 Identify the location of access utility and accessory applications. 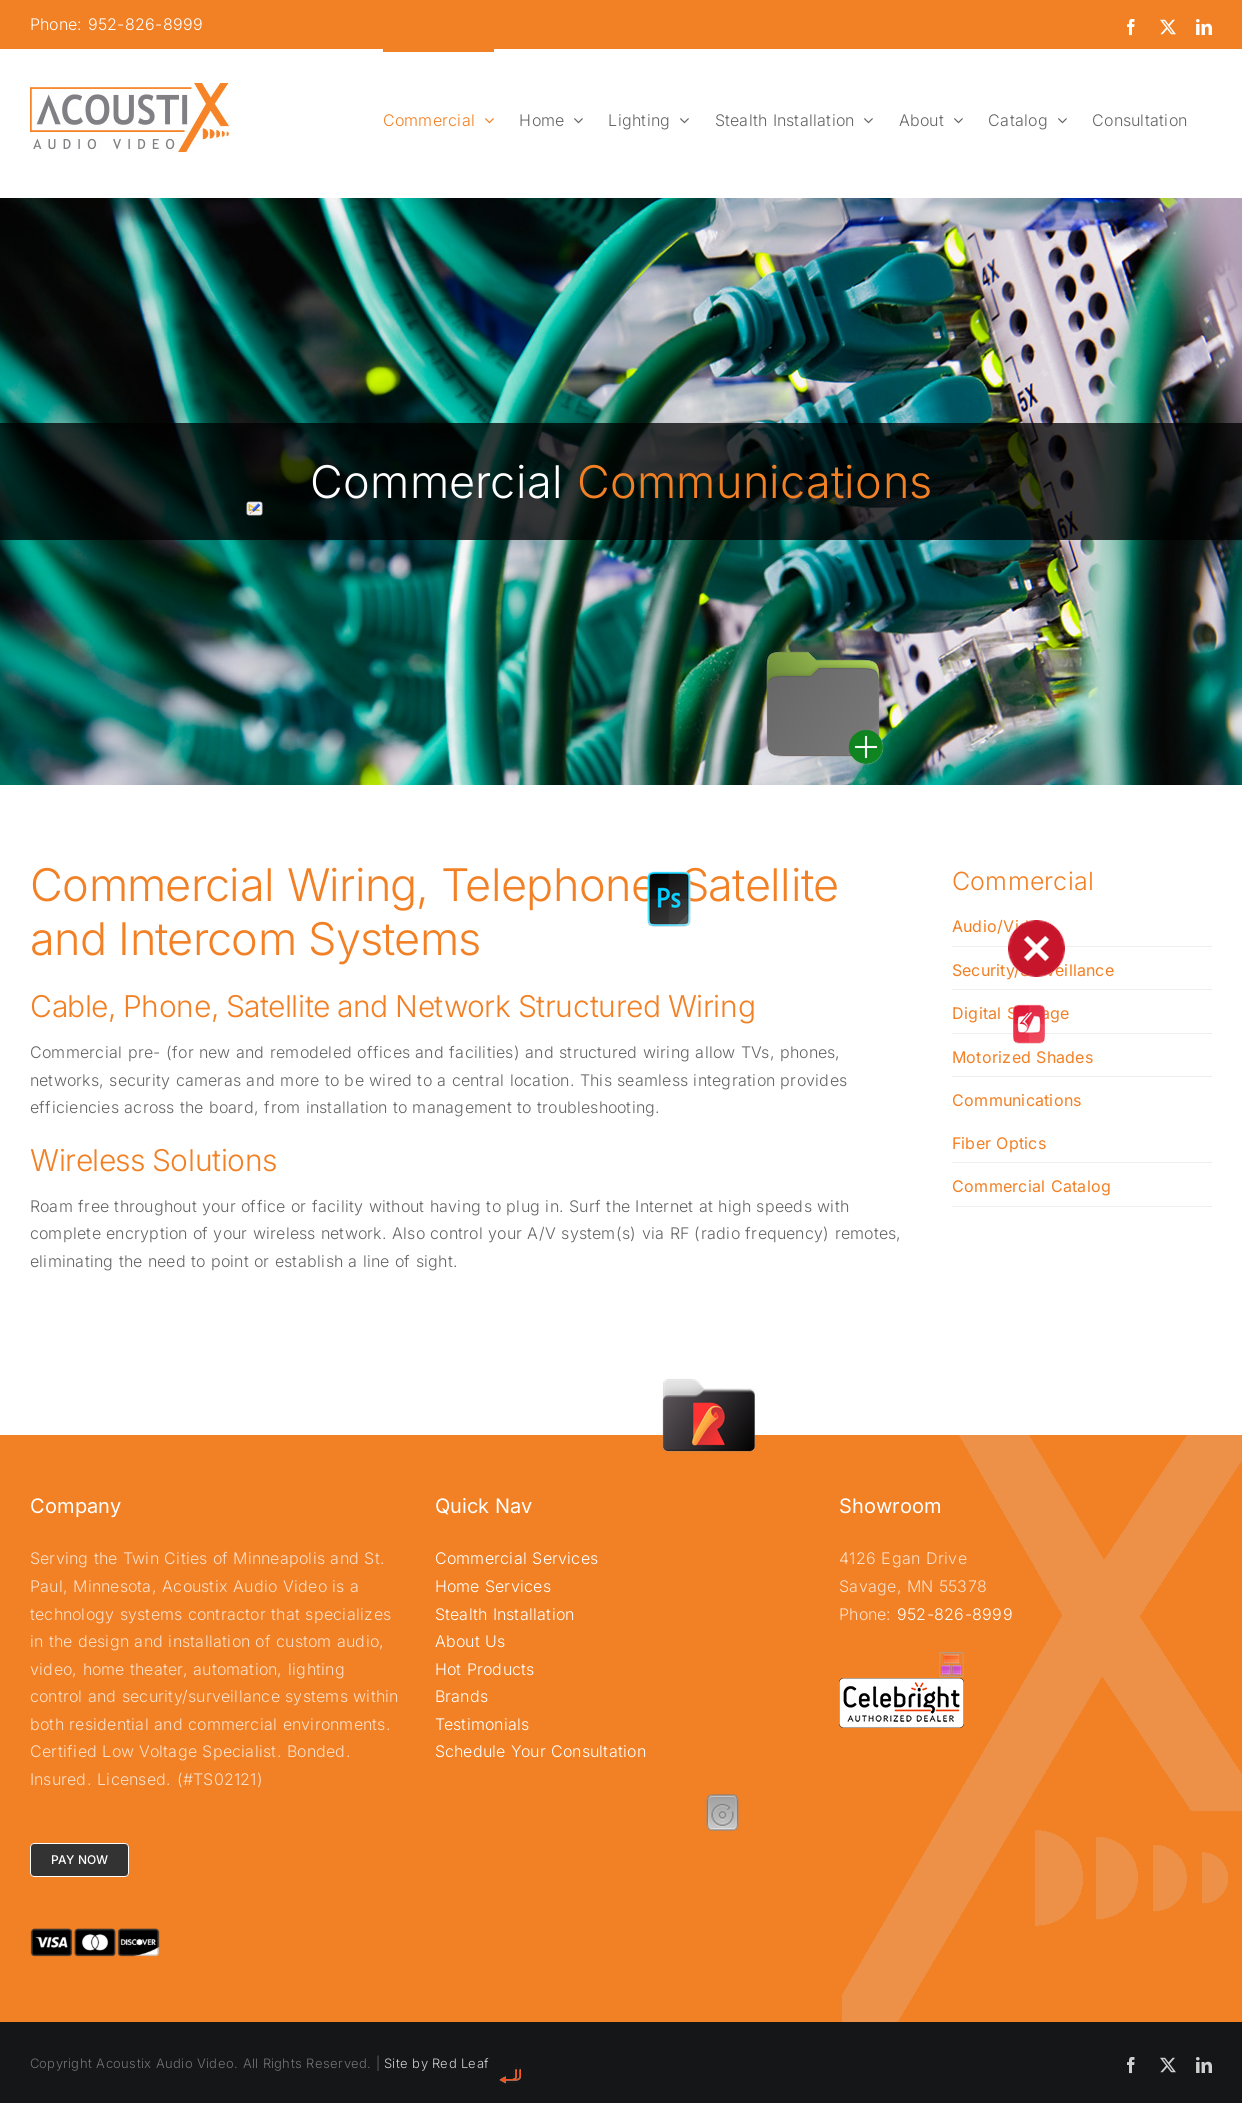
(254, 508).